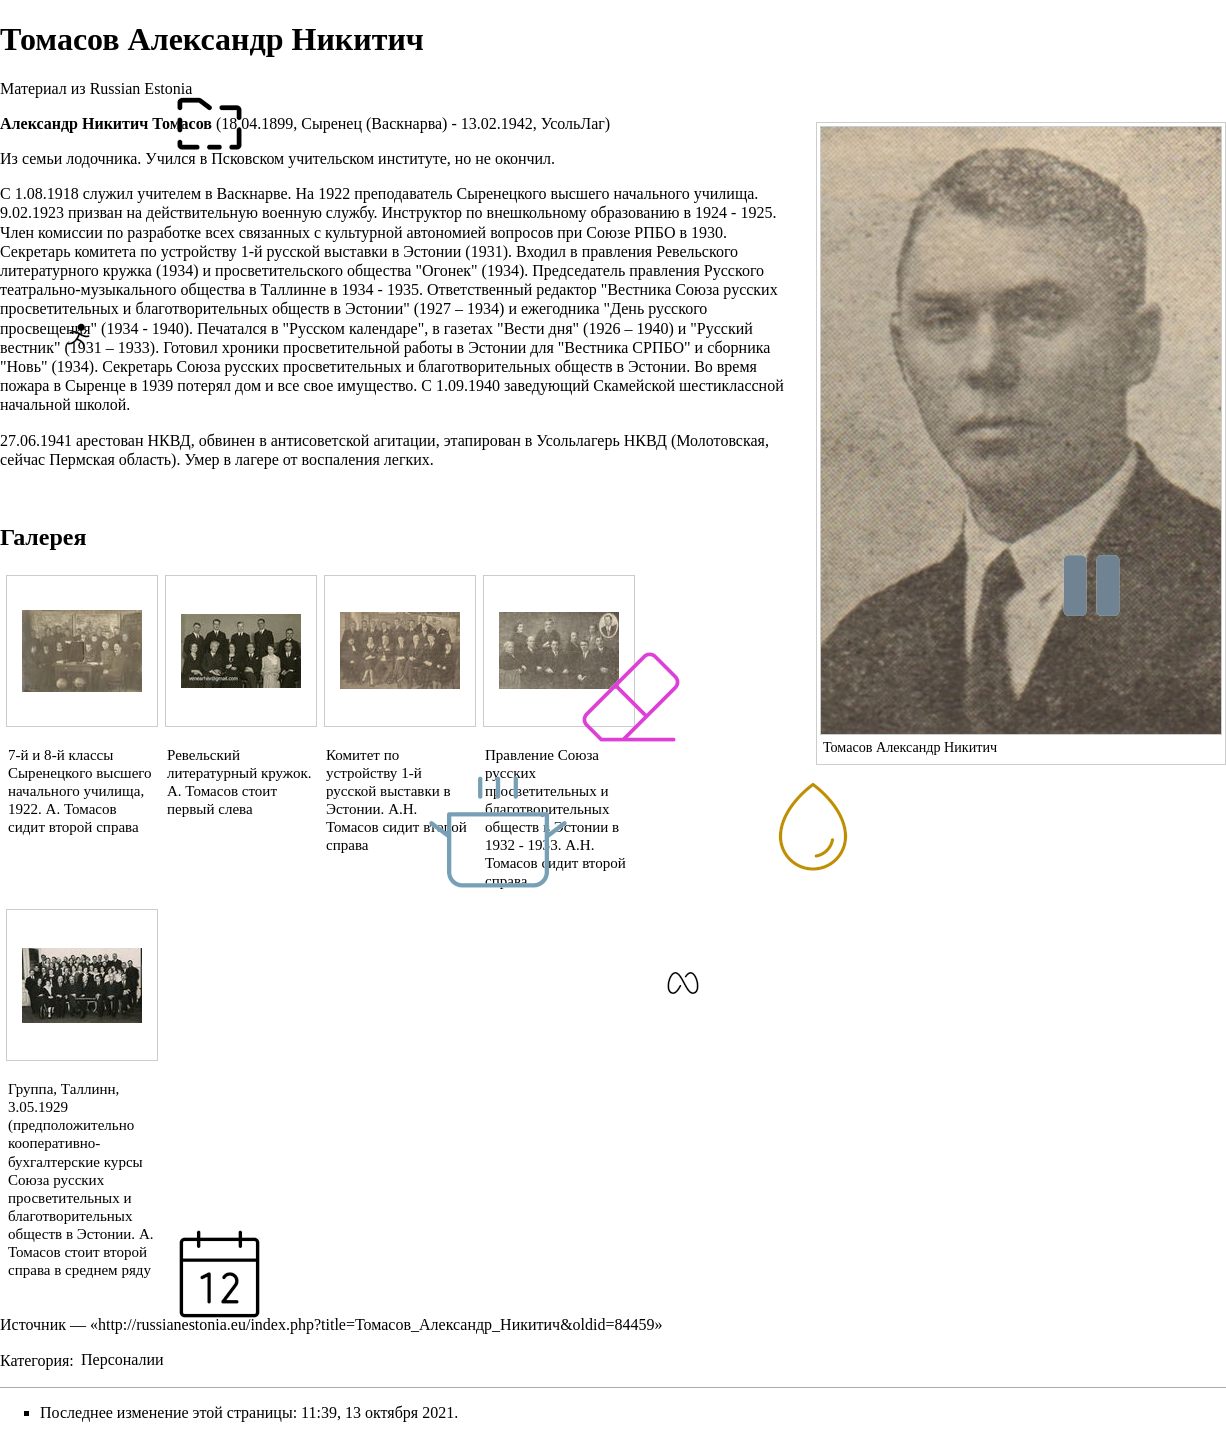 The width and height of the screenshot is (1226, 1438). What do you see at coordinates (498, 841) in the screenshot?
I see `access recipes or cooking features` at bounding box center [498, 841].